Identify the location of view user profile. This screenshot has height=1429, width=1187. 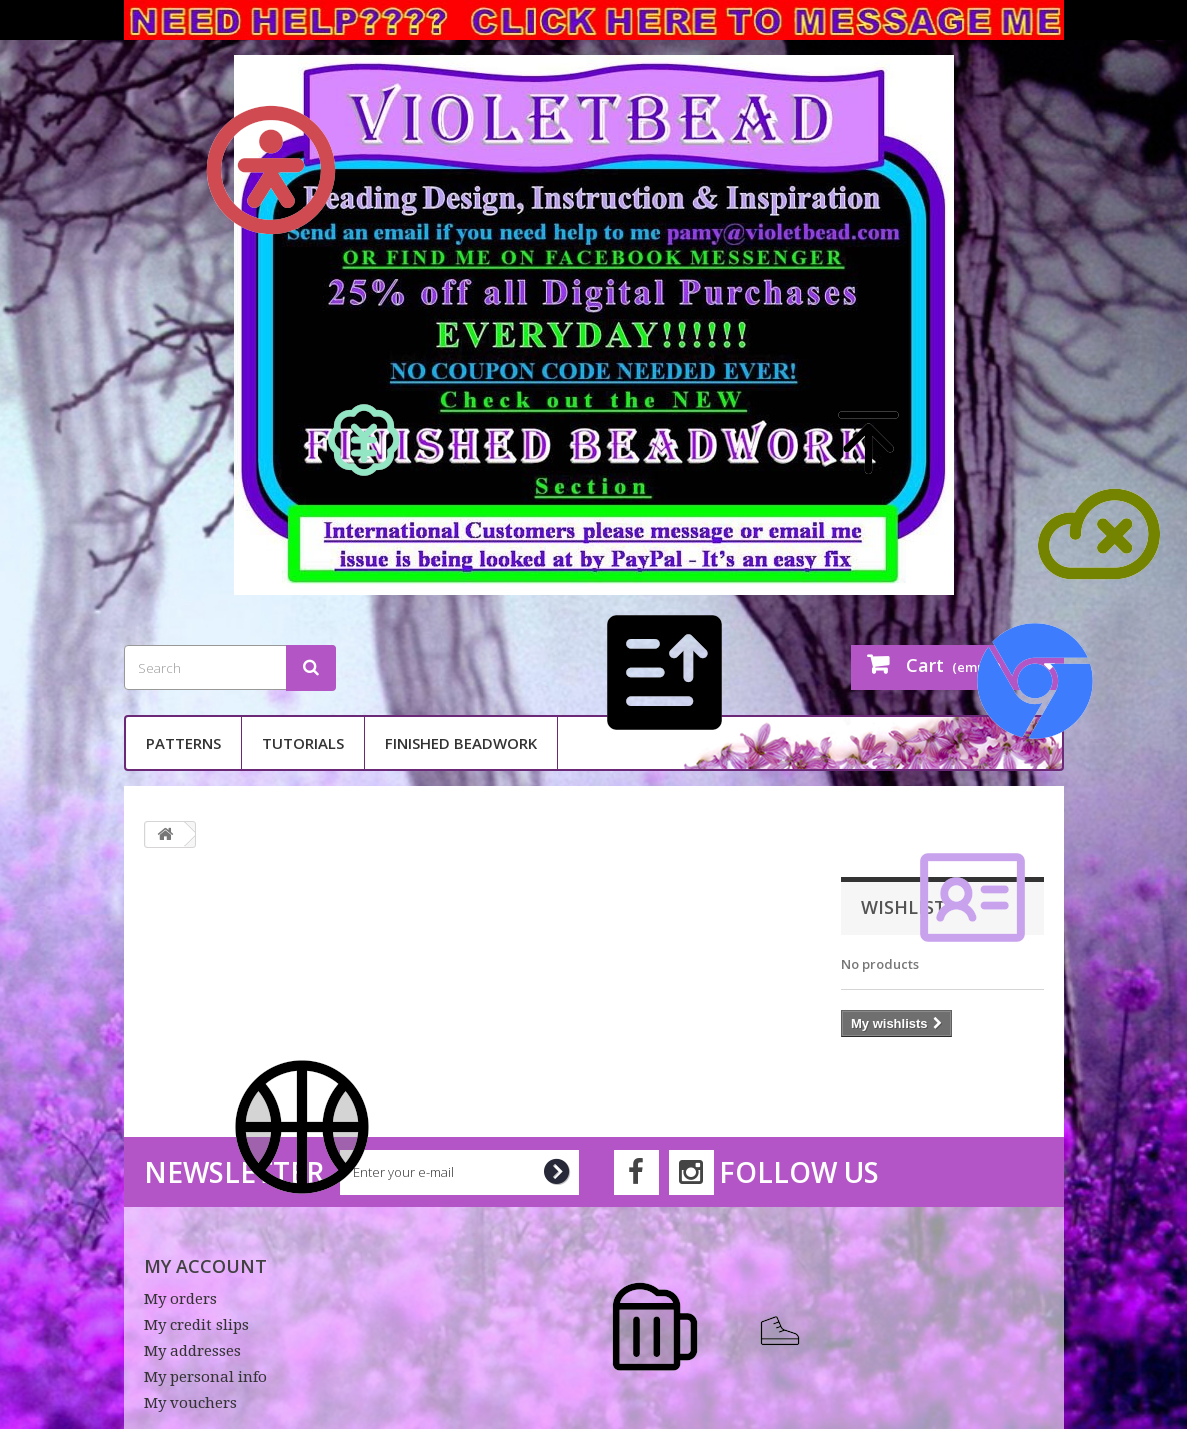
(271, 170).